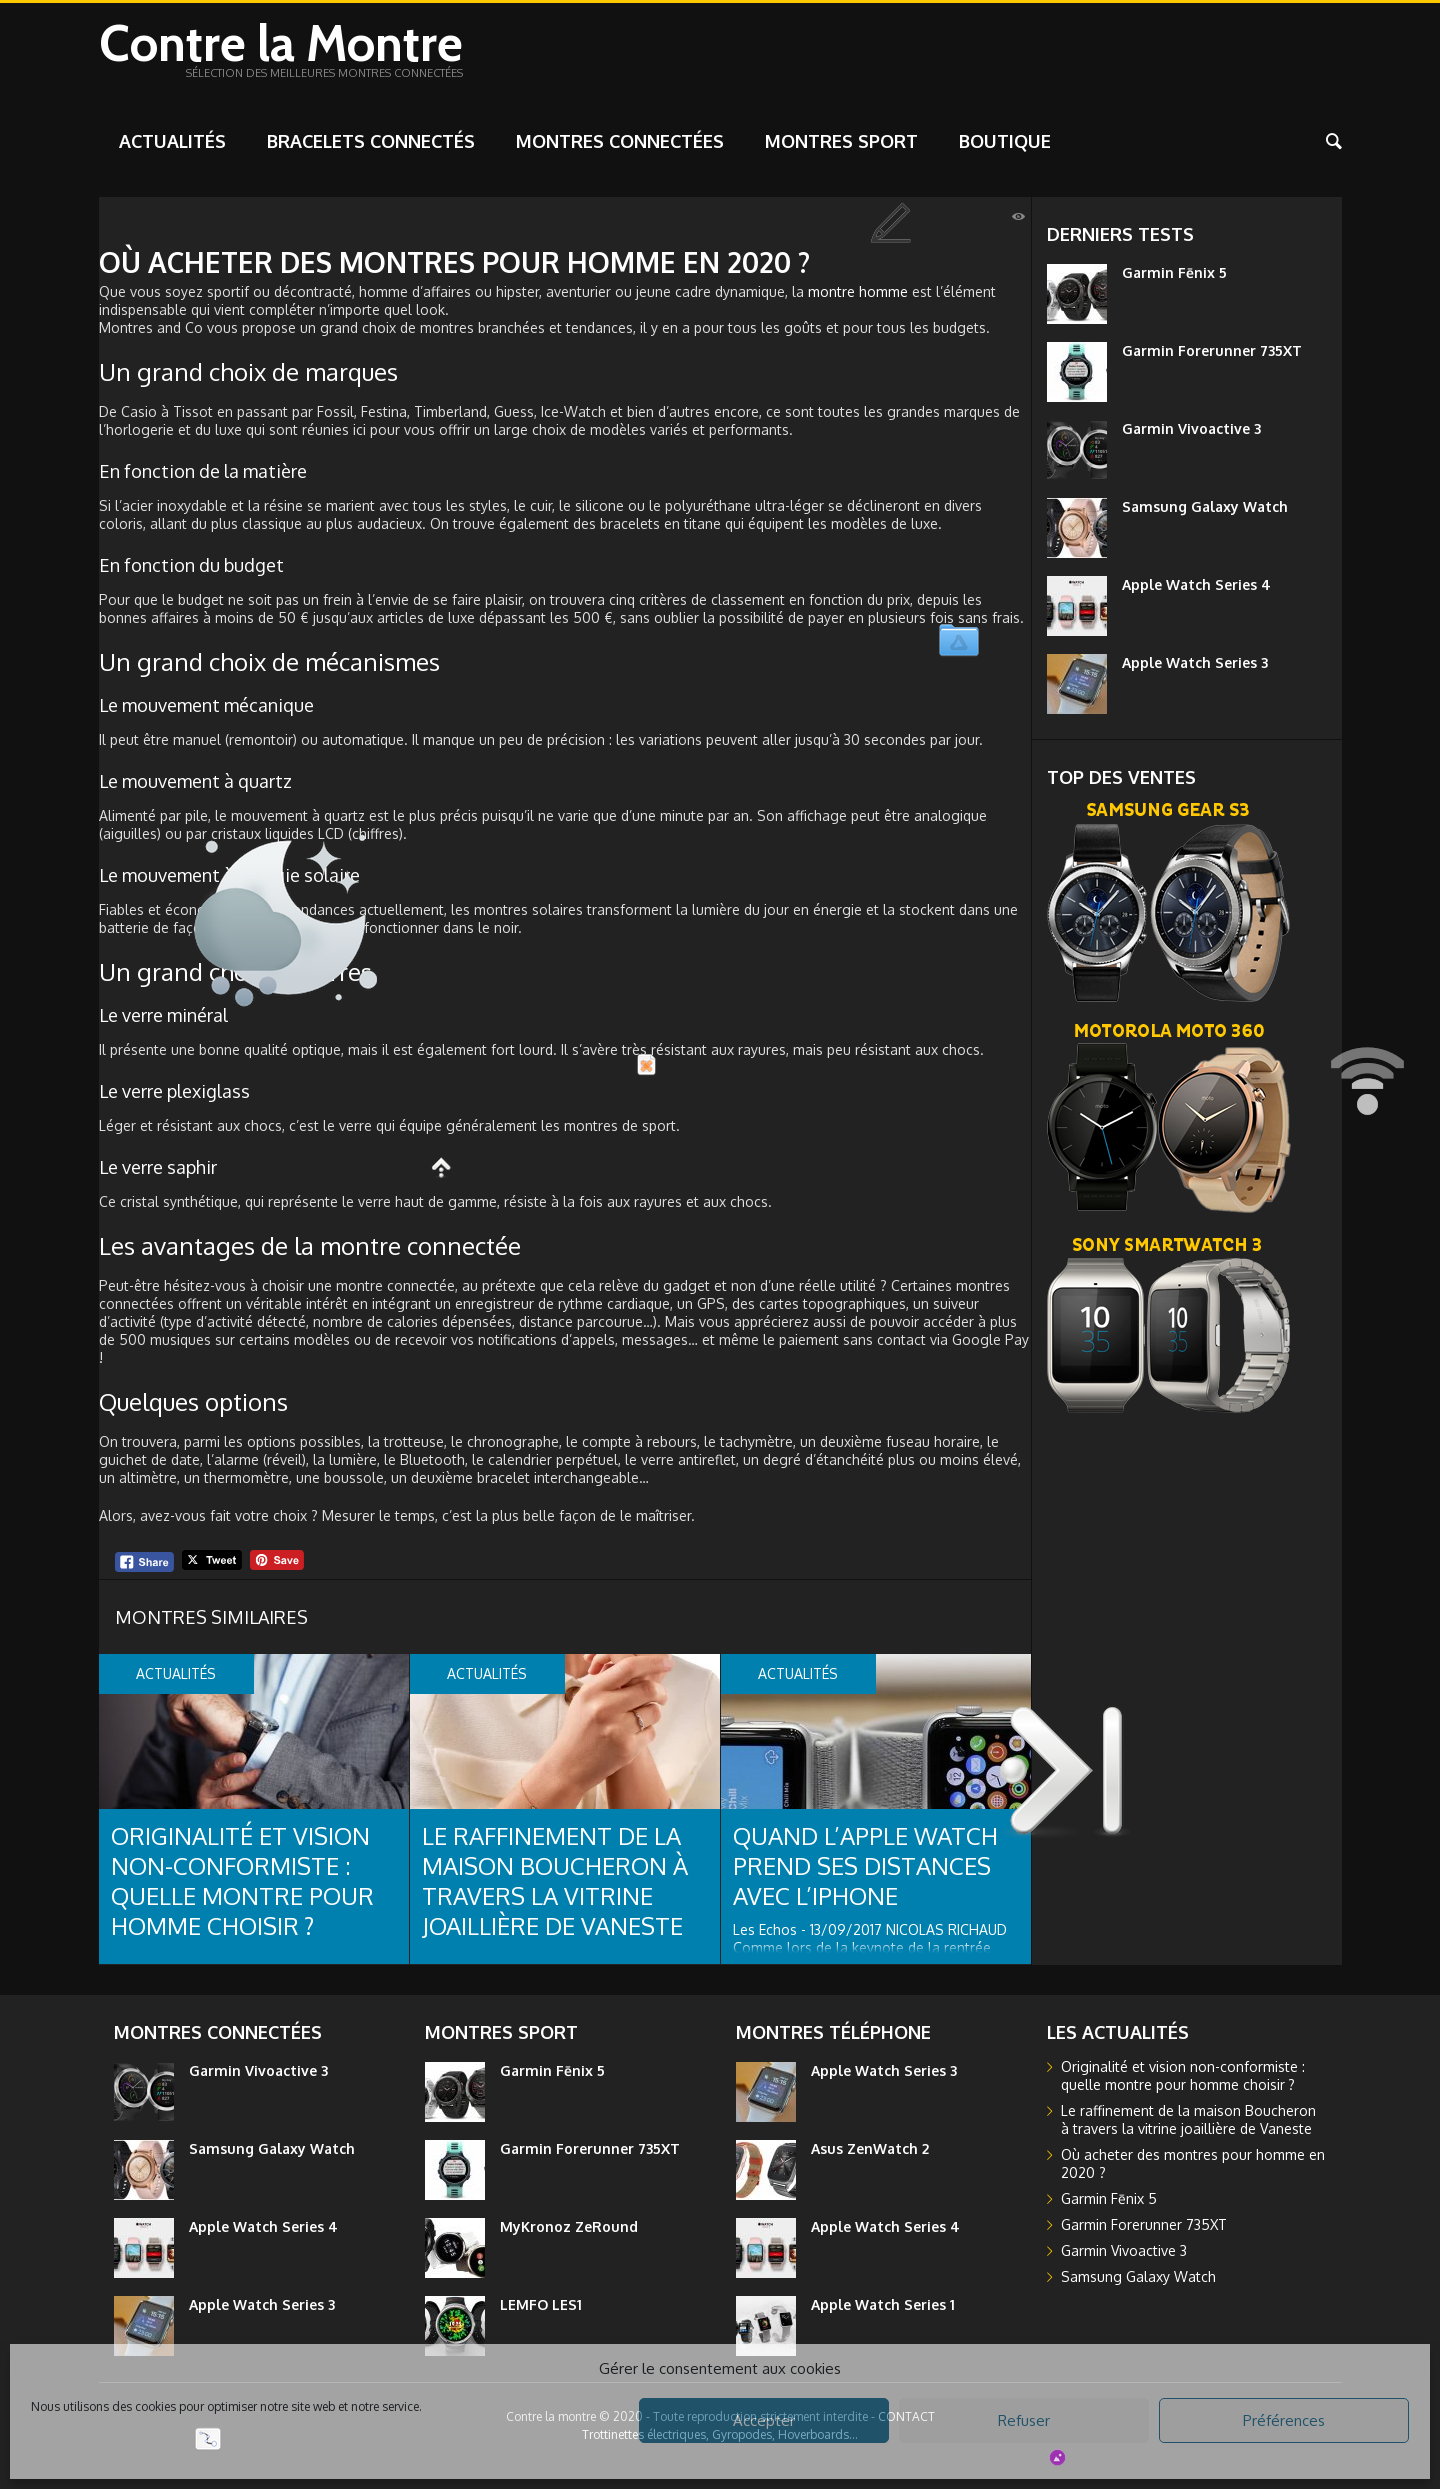  Describe the element at coordinates (1057, 2457) in the screenshot. I see `indicates photo or image content` at that location.